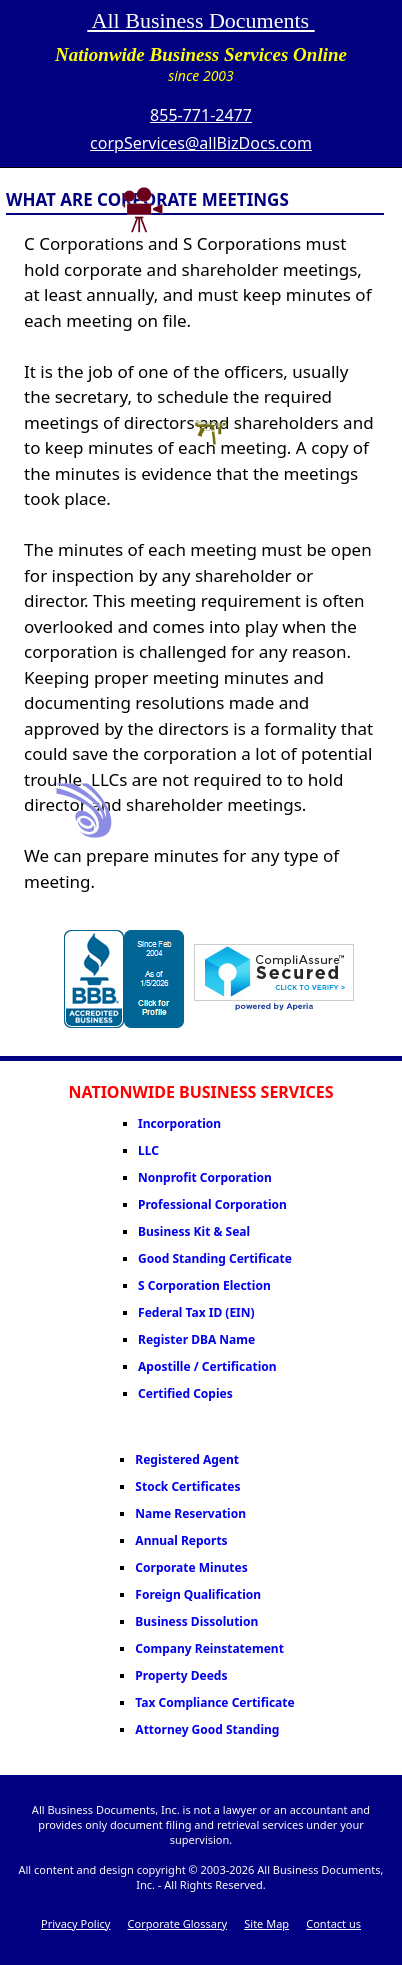 The image size is (402, 1965). Describe the element at coordinates (210, 432) in the screenshot. I see `select submachine gun weapon in game inventory` at that location.